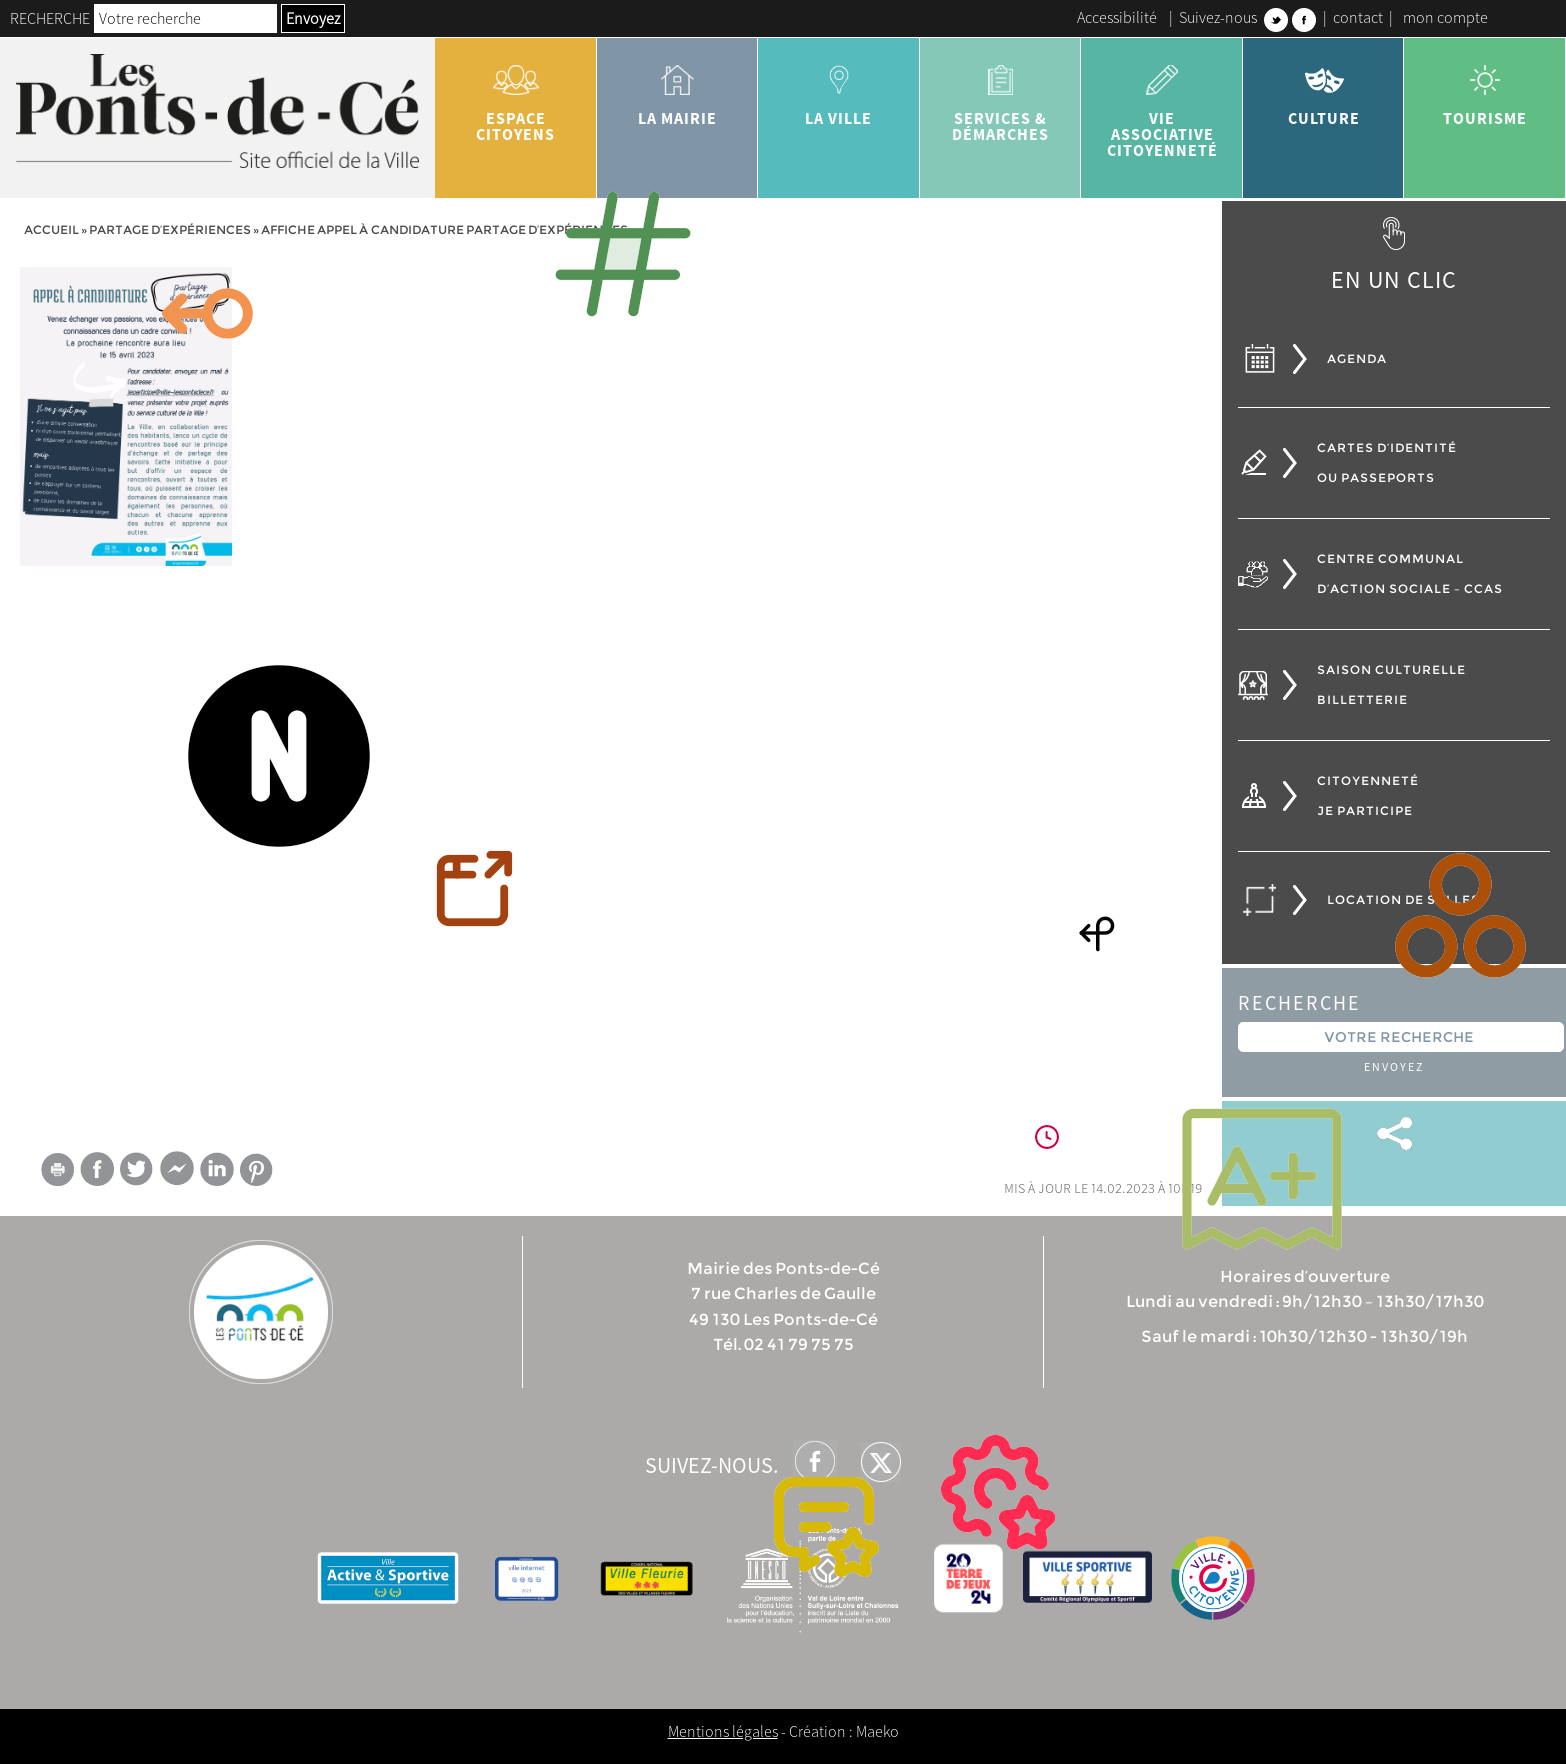  I want to click on maximize browser window to full screen, so click(472, 890).